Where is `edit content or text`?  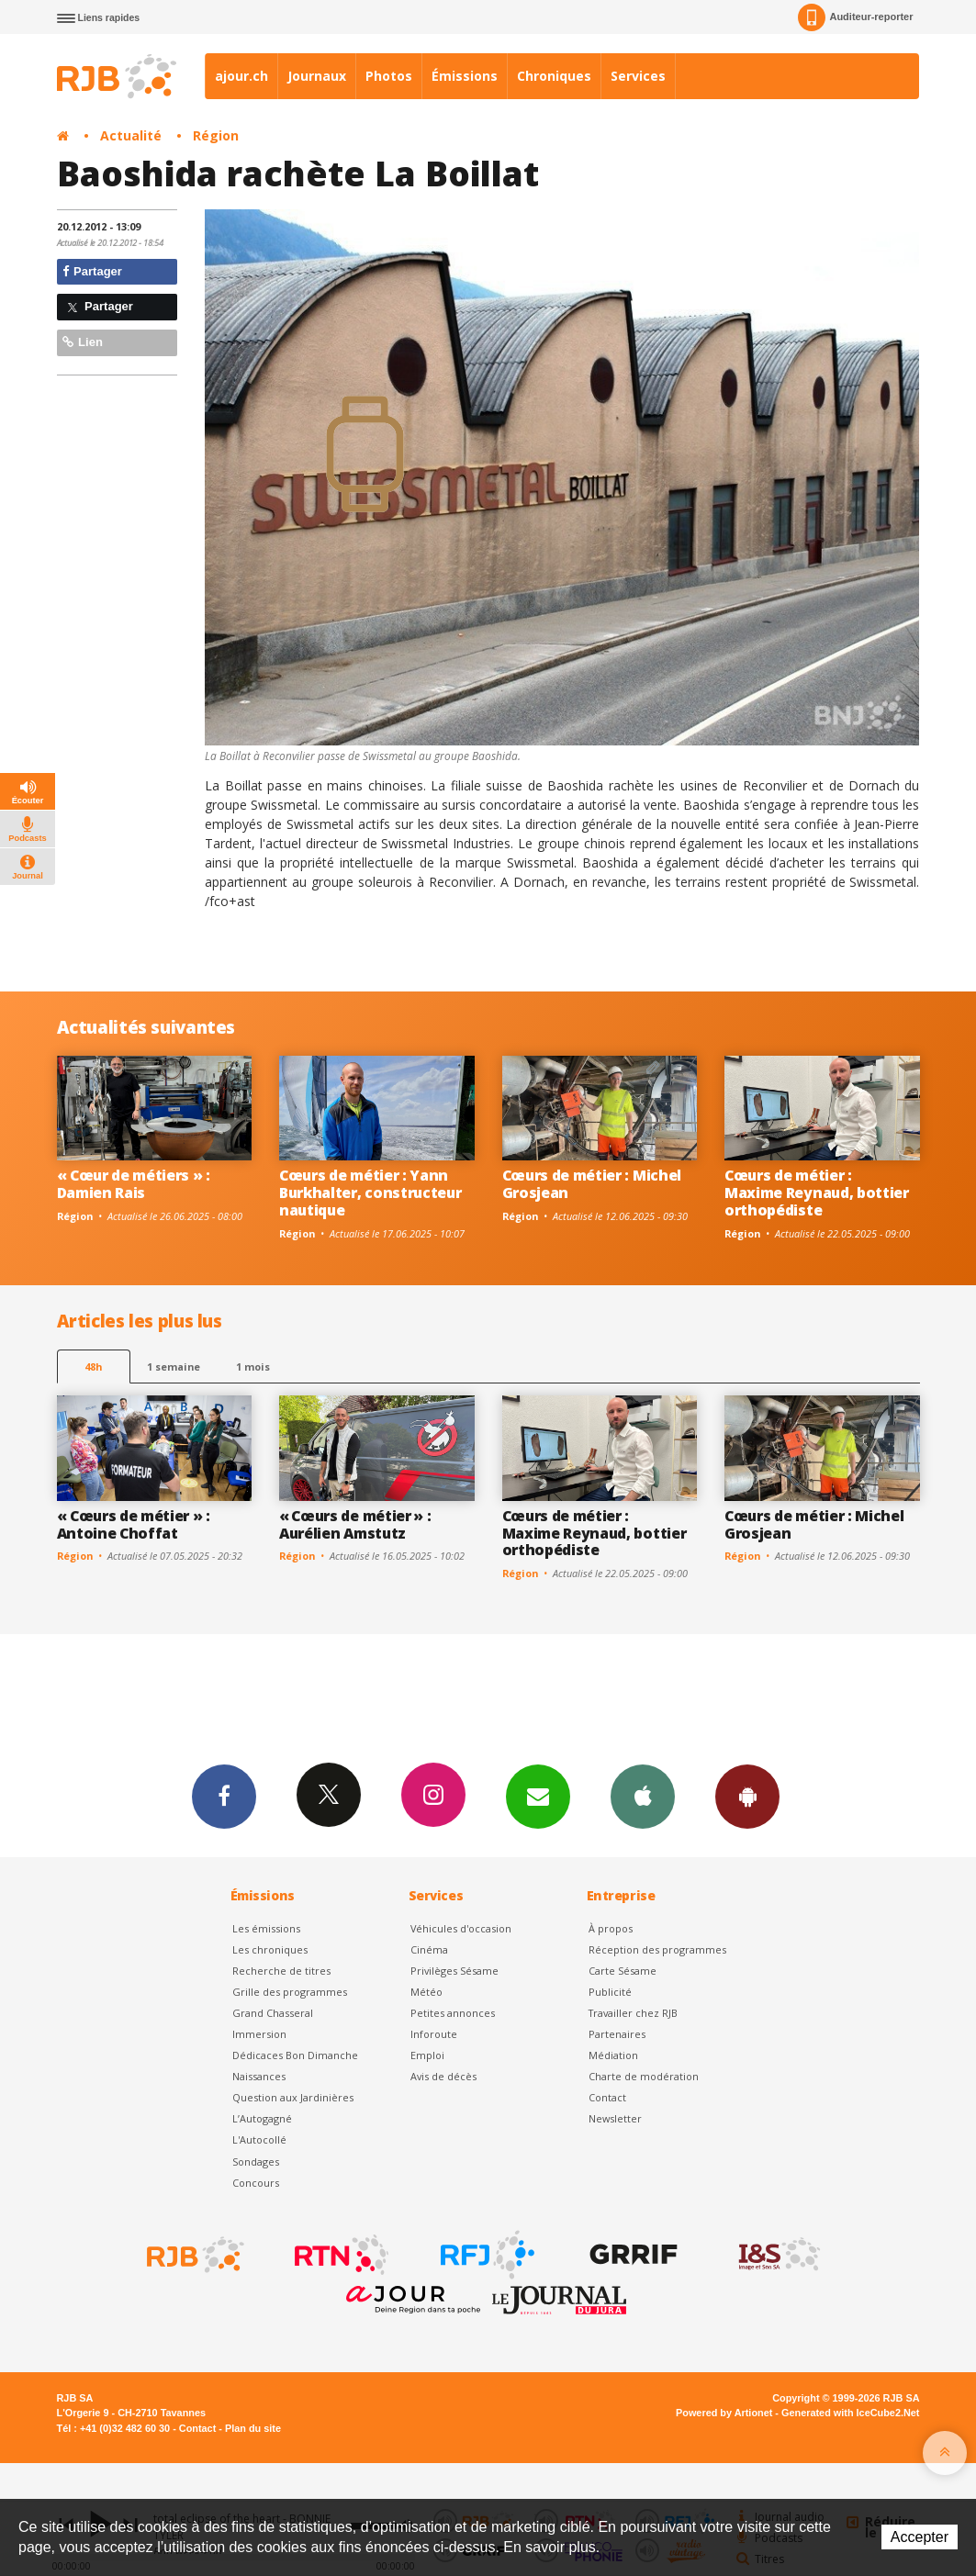
edit content or text is located at coordinates (653, 1068).